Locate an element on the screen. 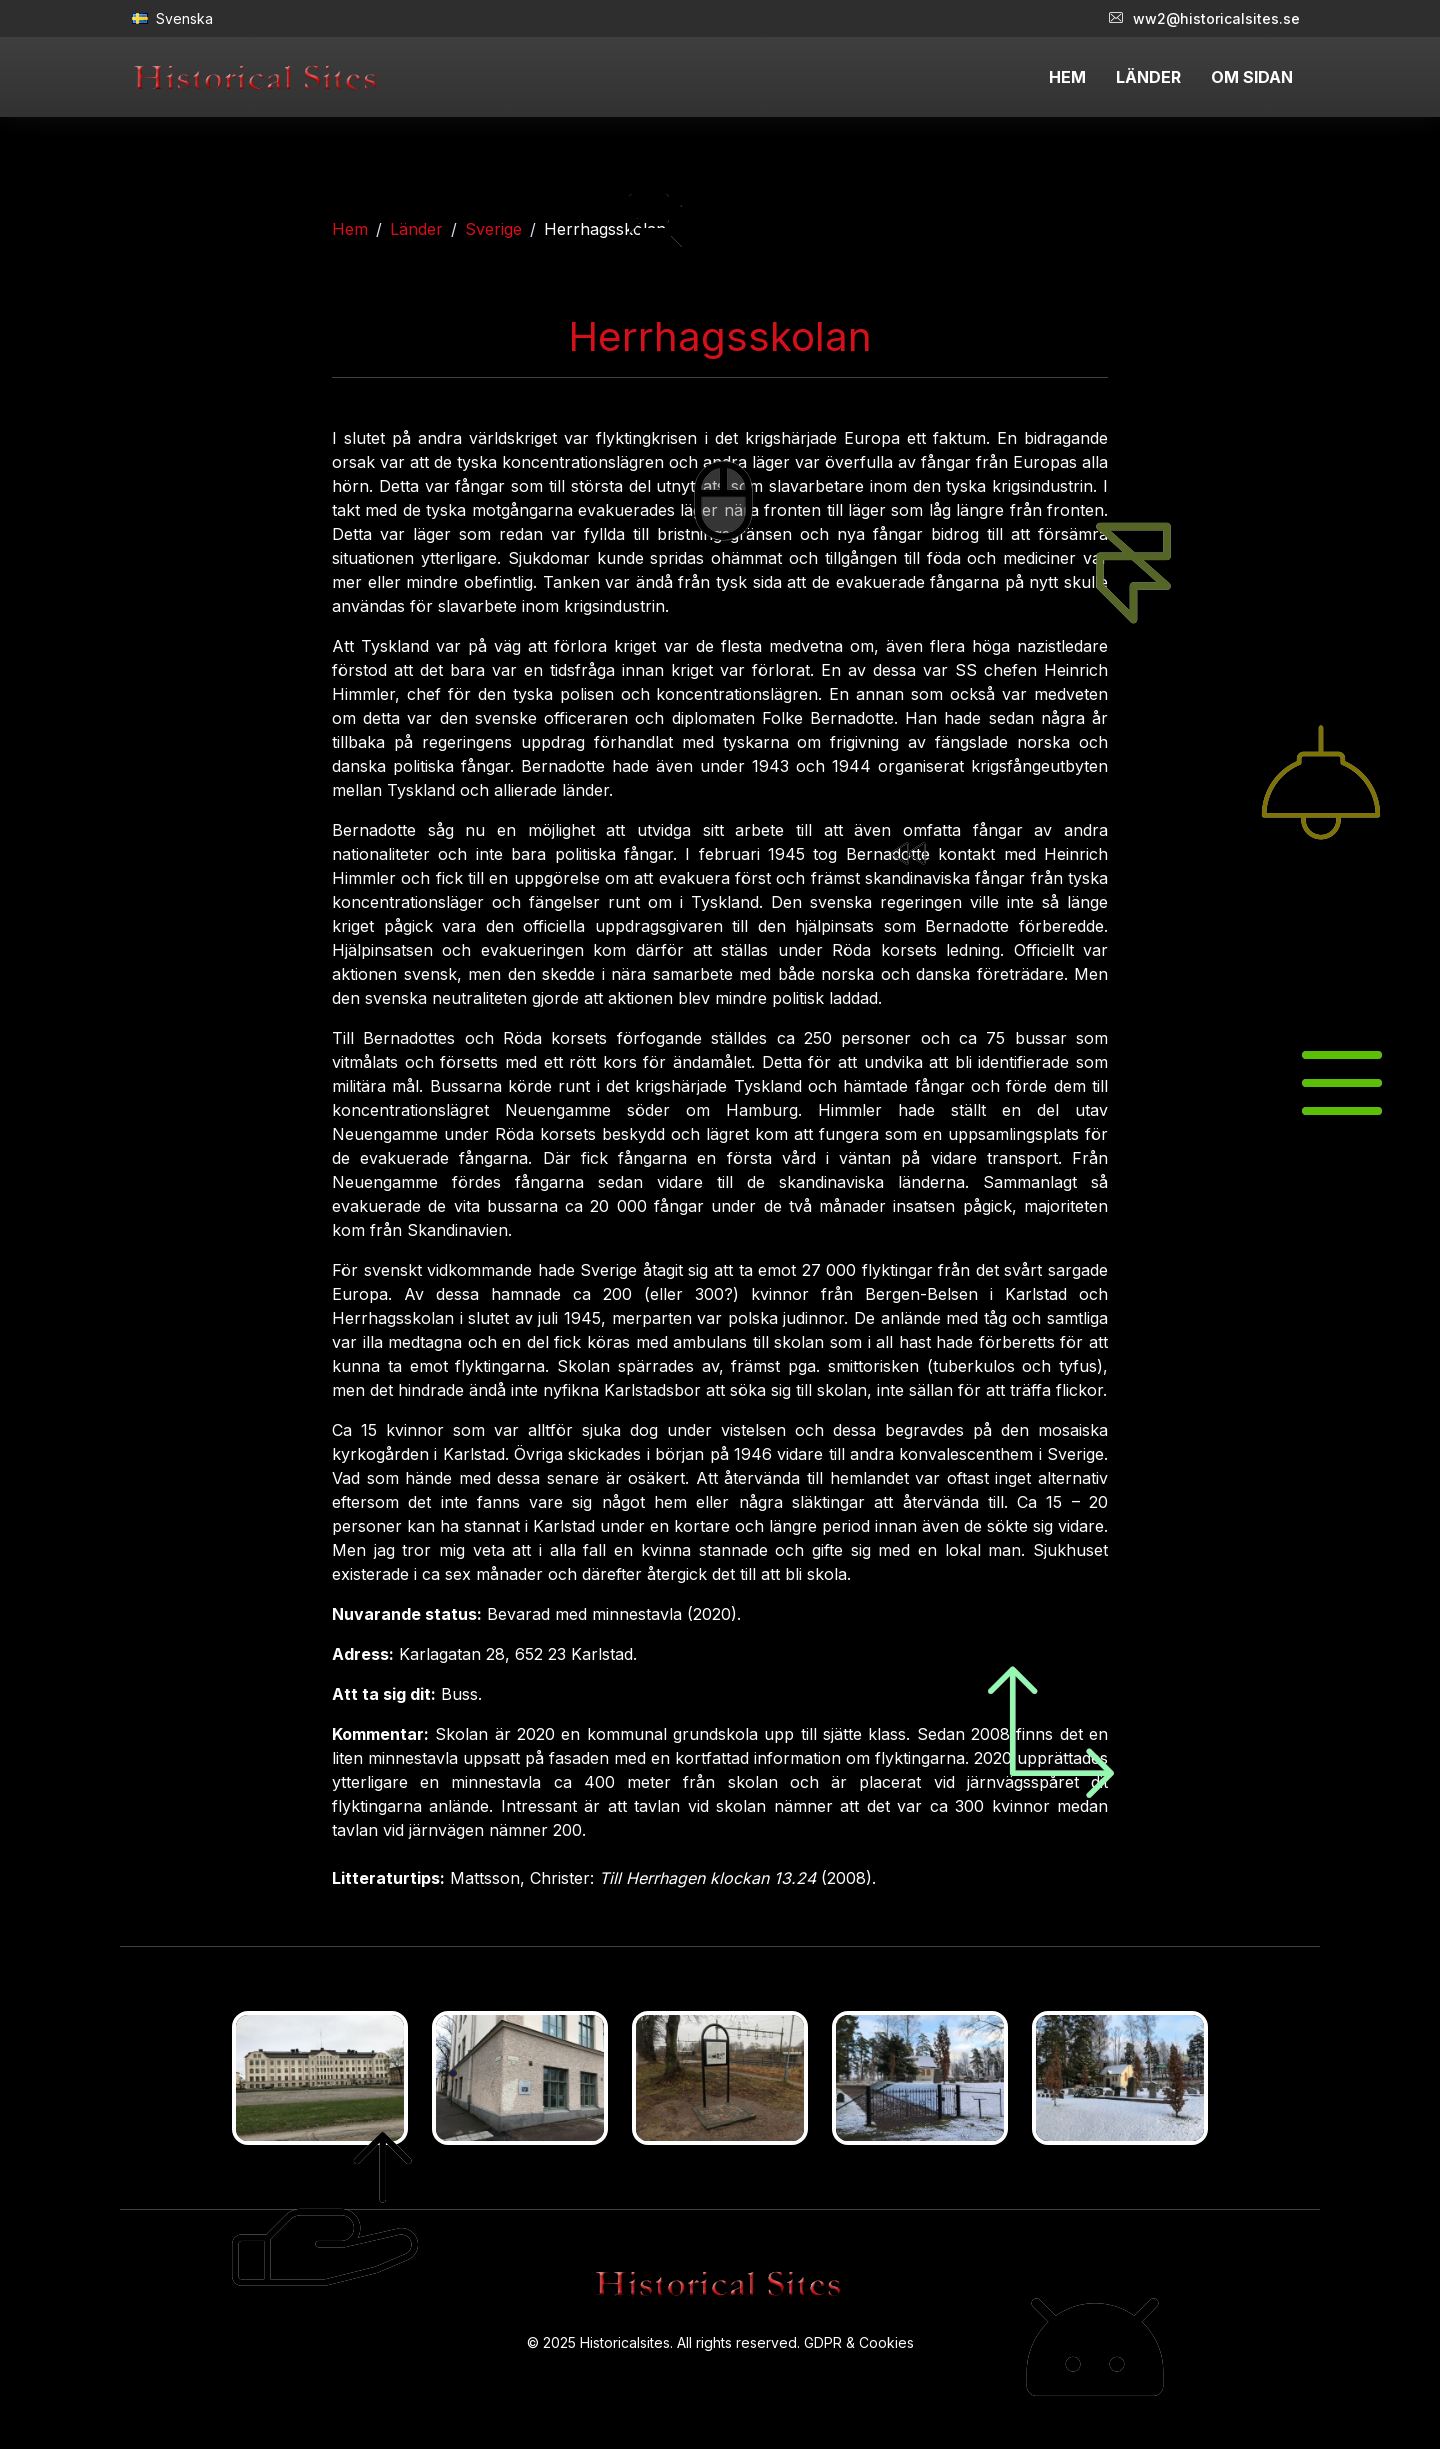  vector path with two anchor points is located at coordinates (1045, 1729).